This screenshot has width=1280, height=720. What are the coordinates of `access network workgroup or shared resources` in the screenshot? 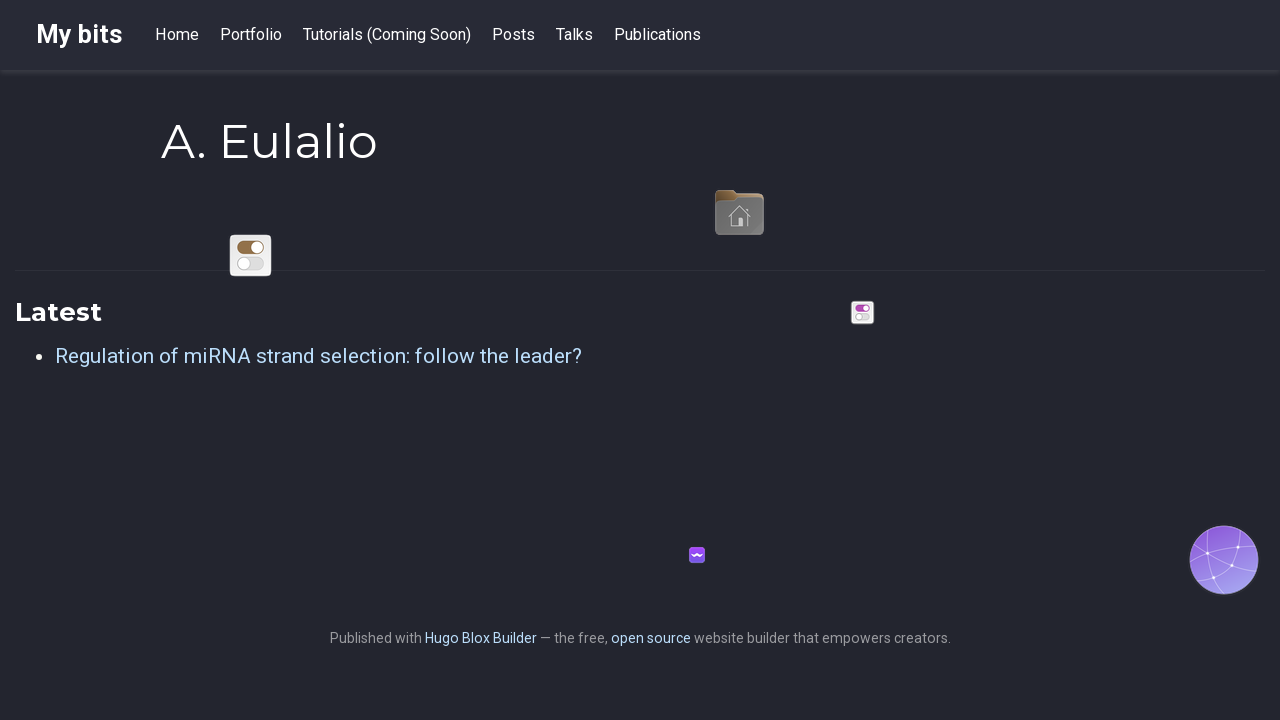 It's located at (1224, 560).